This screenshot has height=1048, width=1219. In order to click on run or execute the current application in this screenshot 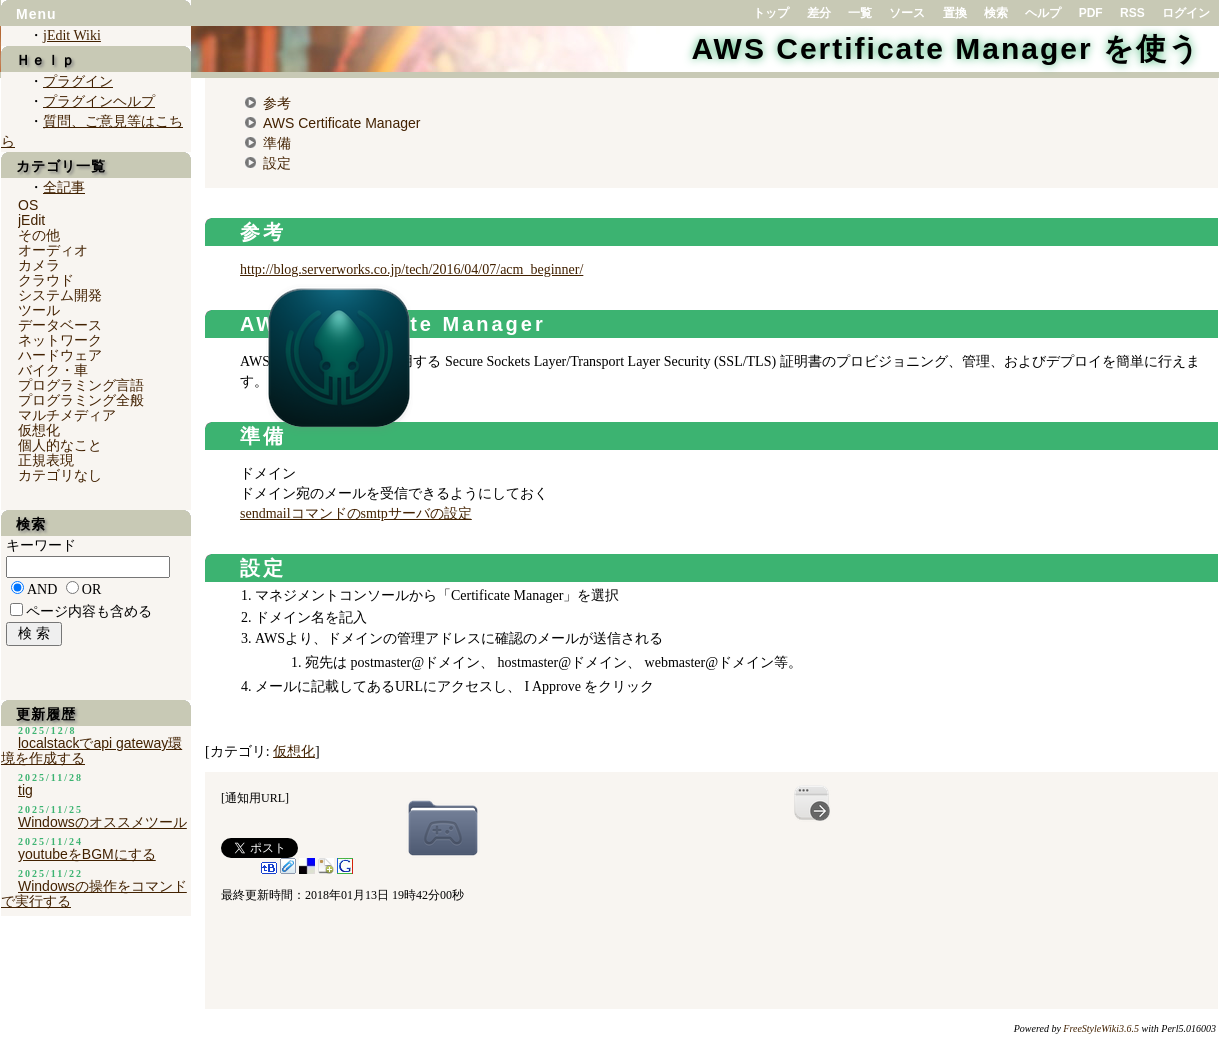, I will do `click(811, 802)`.